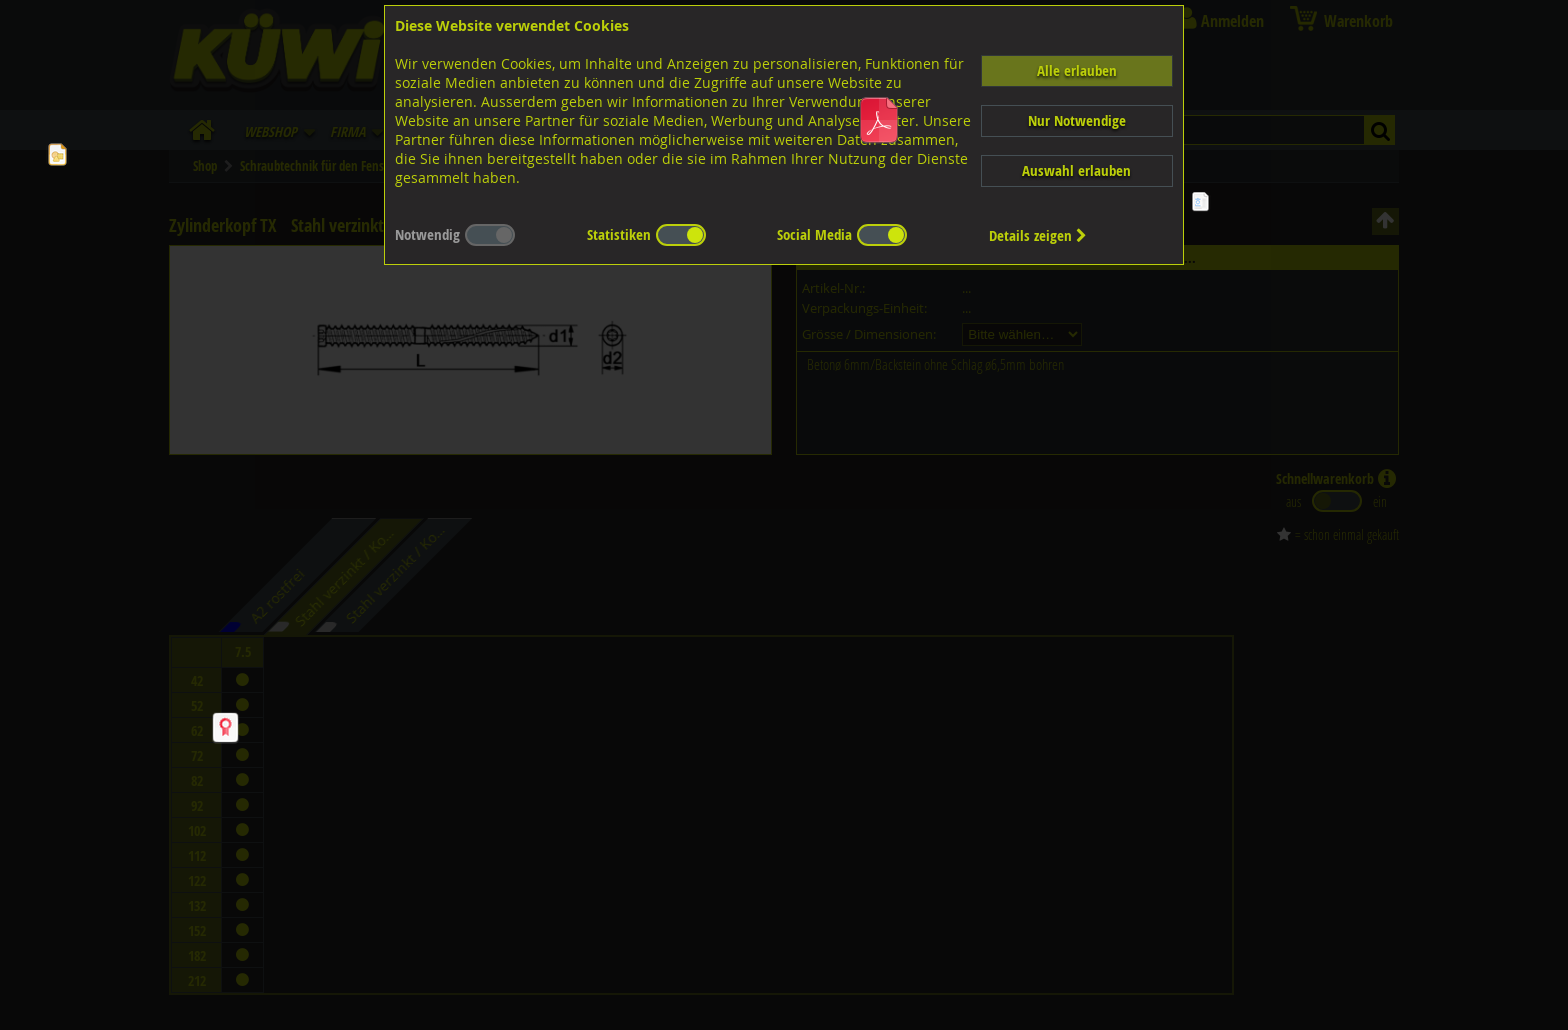  Describe the element at coordinates (225, 727) in the screenshot. I see `pkcs7 certificate bundle file` at that location.